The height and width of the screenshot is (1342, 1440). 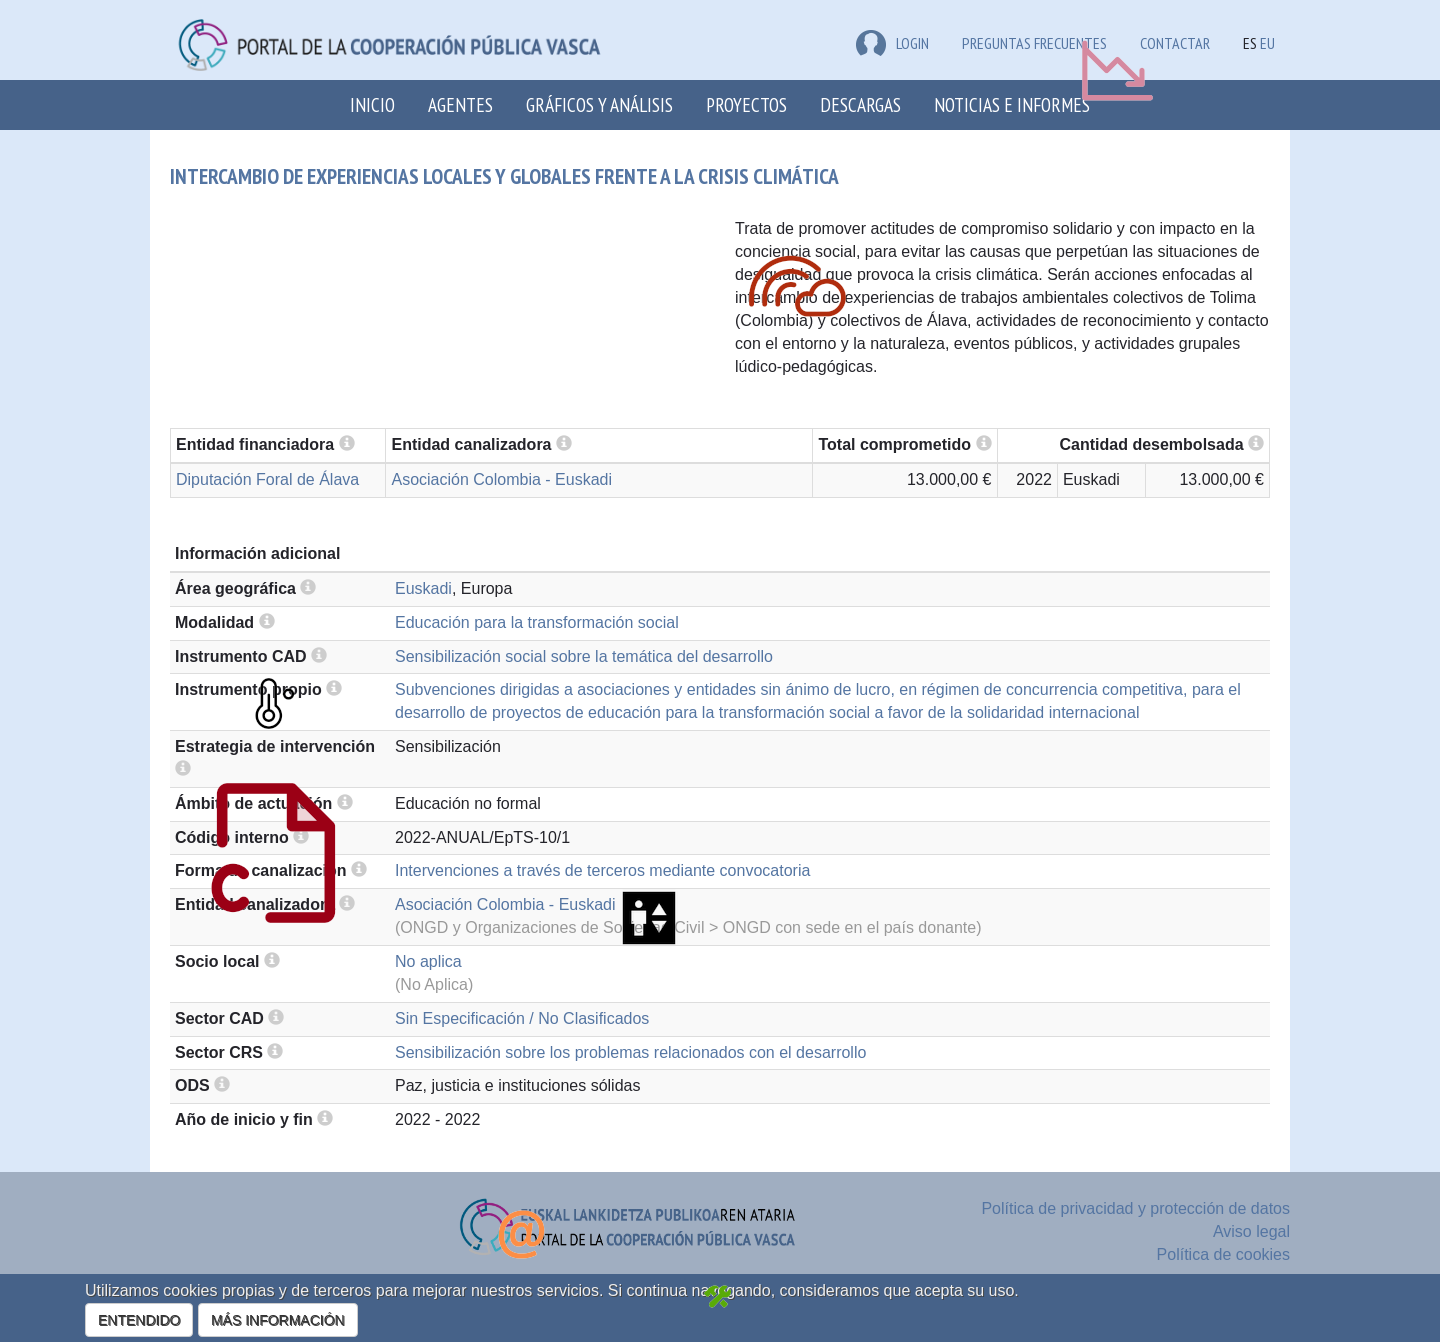 What do you see at coordinates (797, 284) in the screenshot?
I see `view weather conditions` at bounding box center [797, 284].